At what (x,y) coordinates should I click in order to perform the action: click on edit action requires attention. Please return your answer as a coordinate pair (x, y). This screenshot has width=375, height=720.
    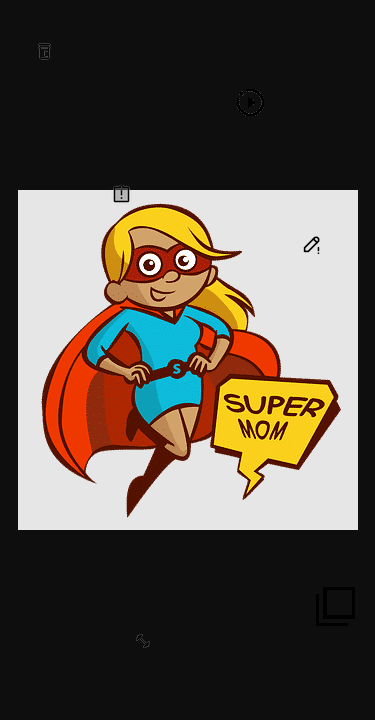
    Looking at the image, I should click on (312, 244).